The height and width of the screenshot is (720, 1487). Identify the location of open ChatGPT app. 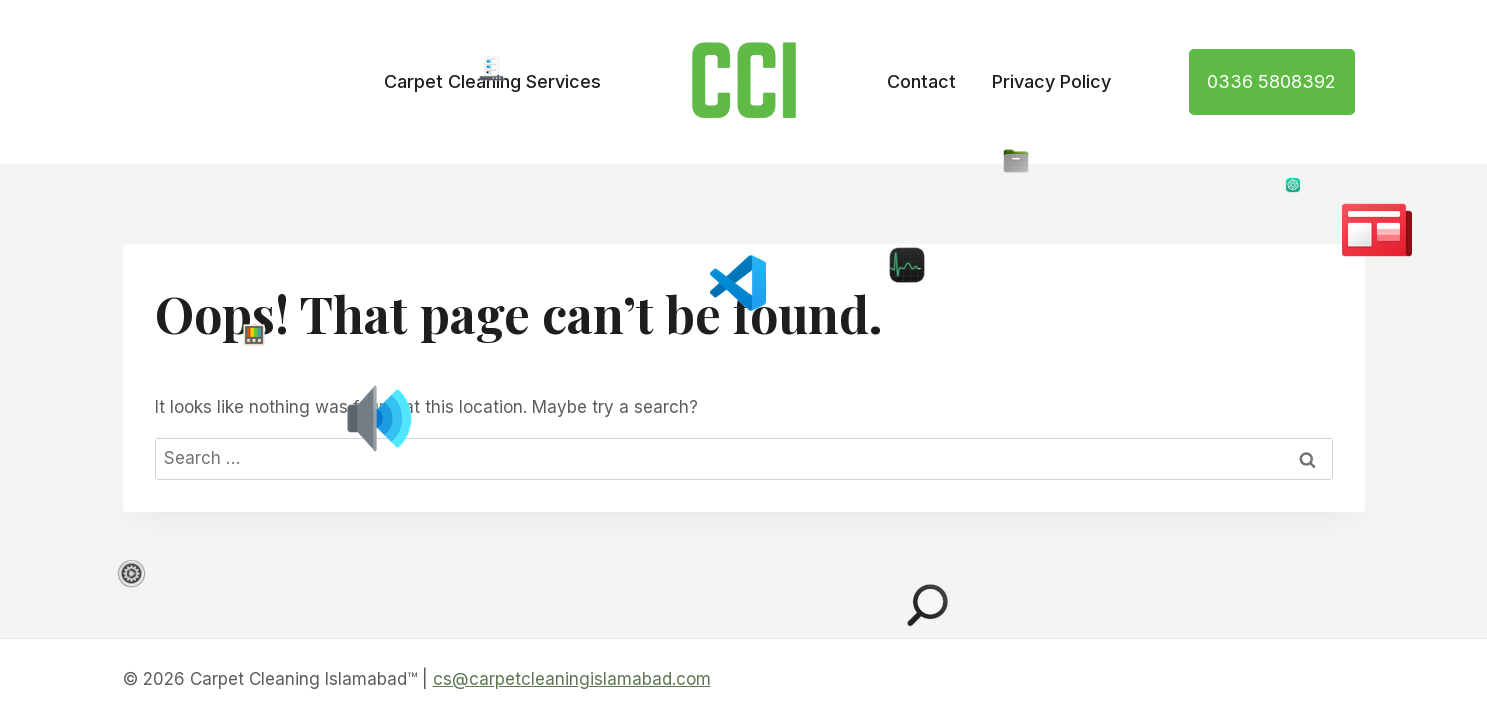
(1293, 185).